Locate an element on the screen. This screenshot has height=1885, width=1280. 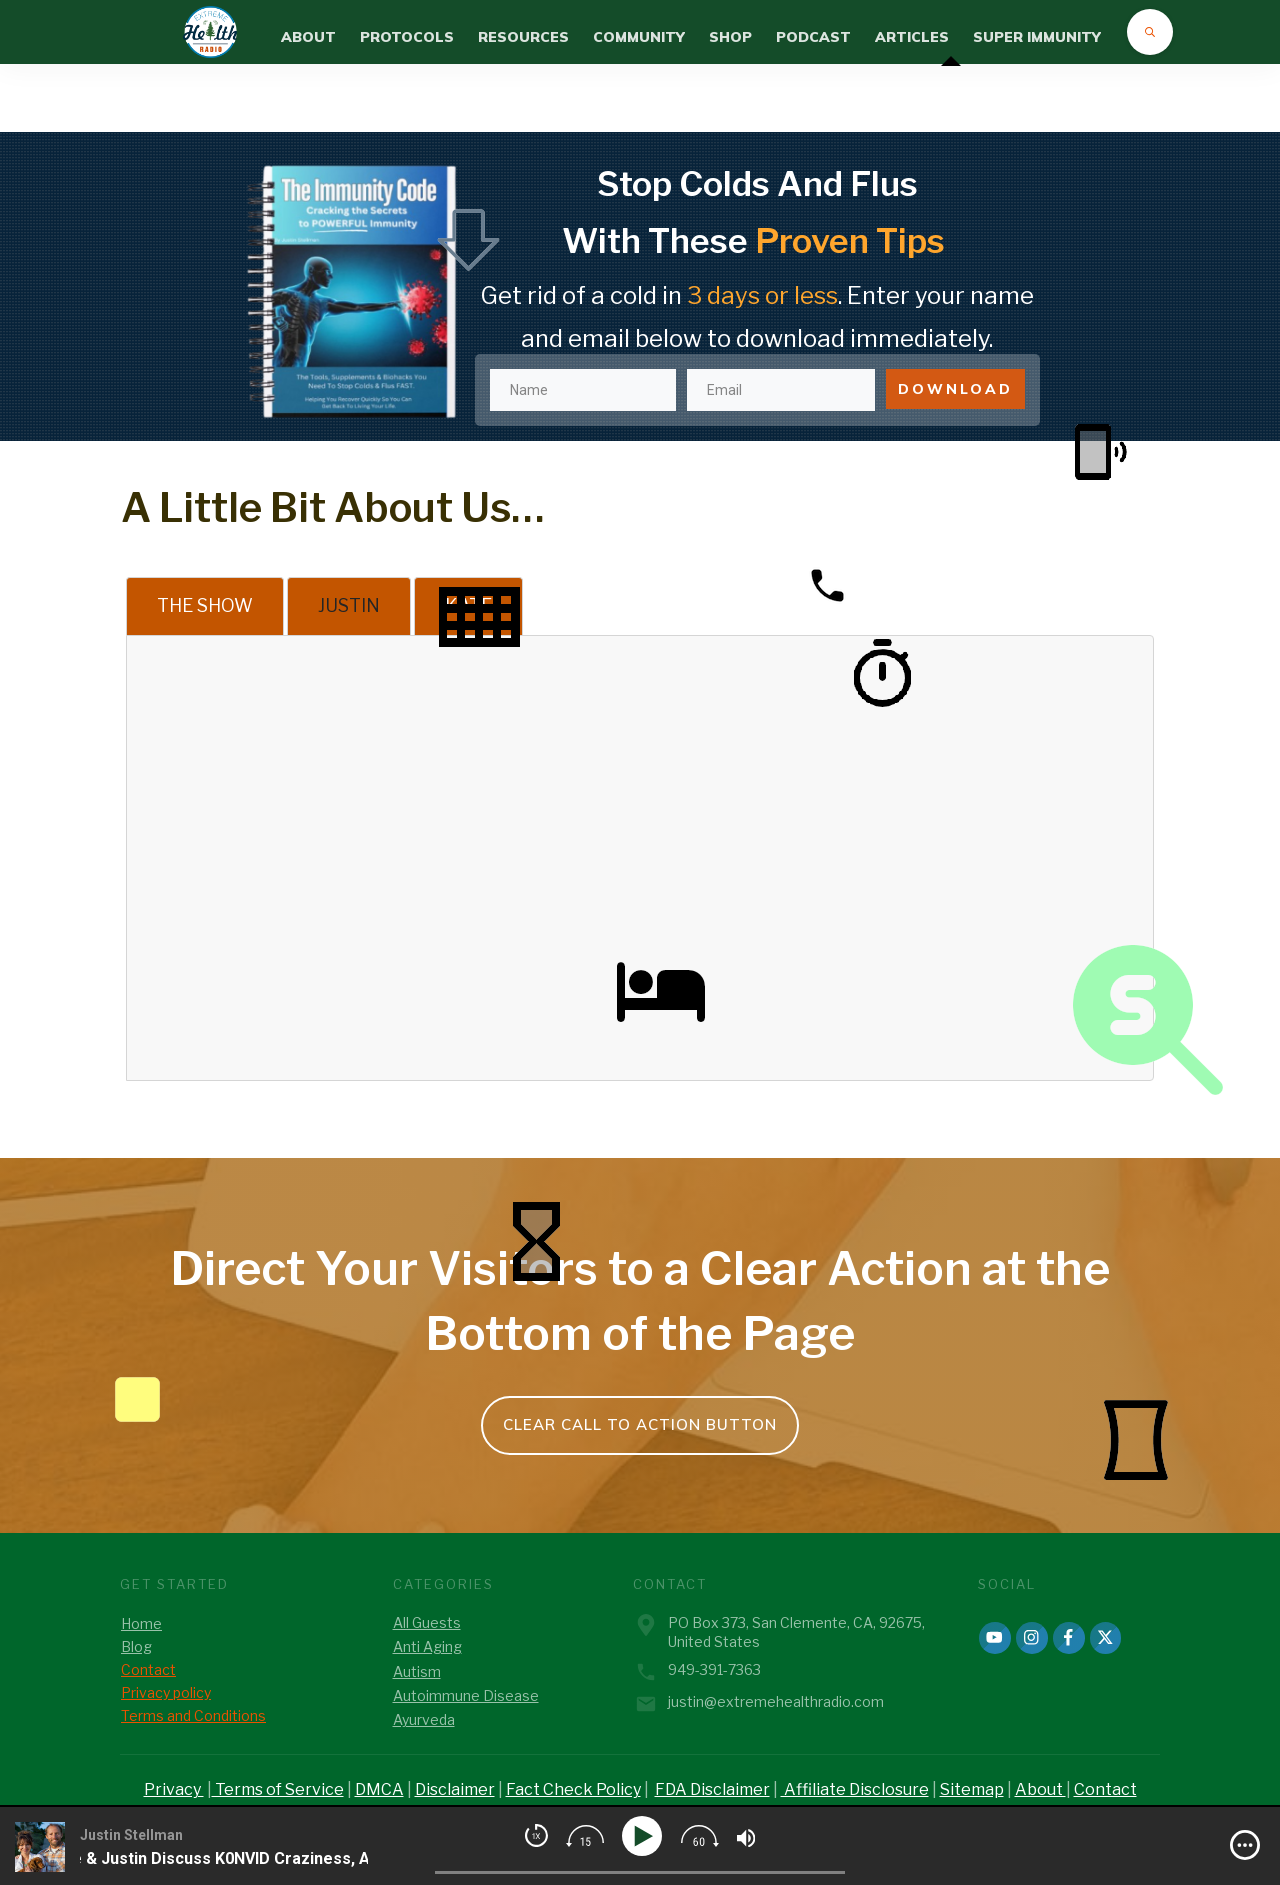
switch to vertical panorama mode is located at coordinates (1136, 1440).